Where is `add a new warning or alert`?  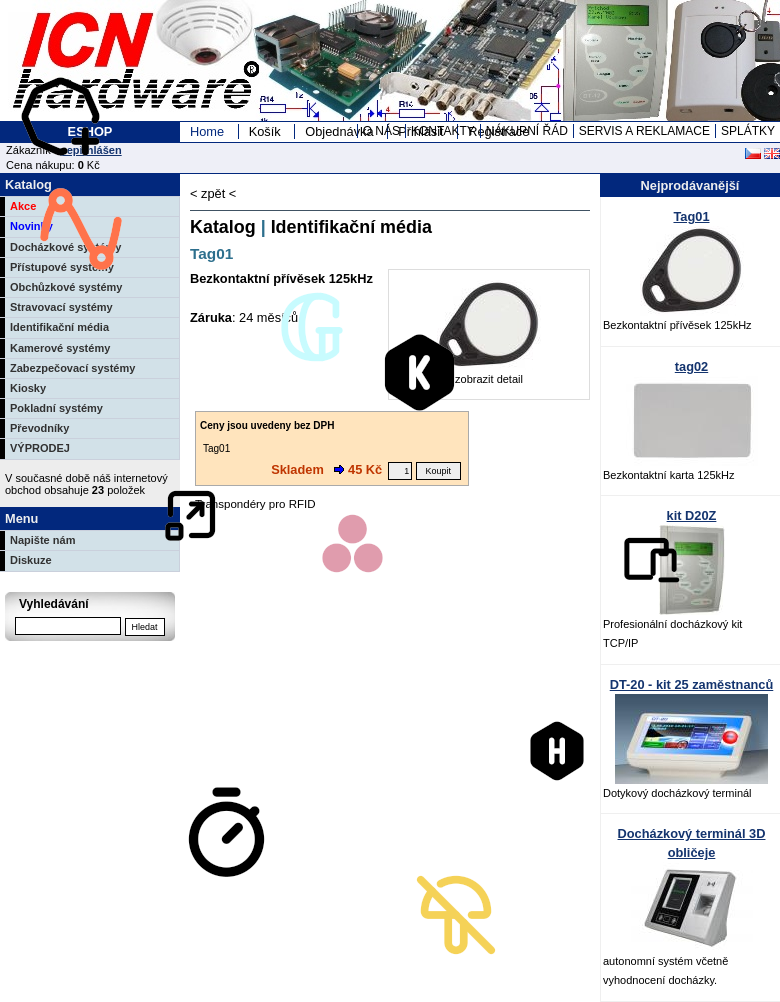 add a new warning or alert is located at coordinates (60, 116).